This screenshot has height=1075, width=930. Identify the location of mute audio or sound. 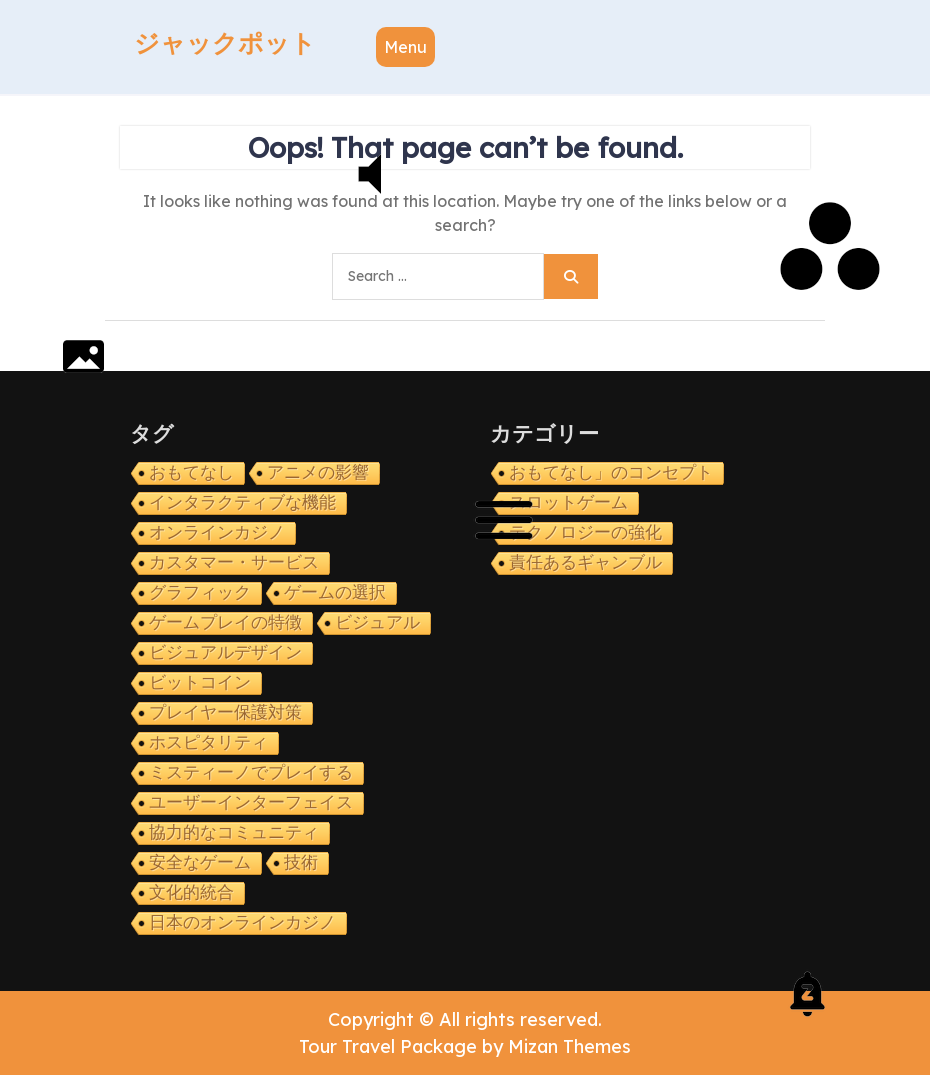
(371, 174).